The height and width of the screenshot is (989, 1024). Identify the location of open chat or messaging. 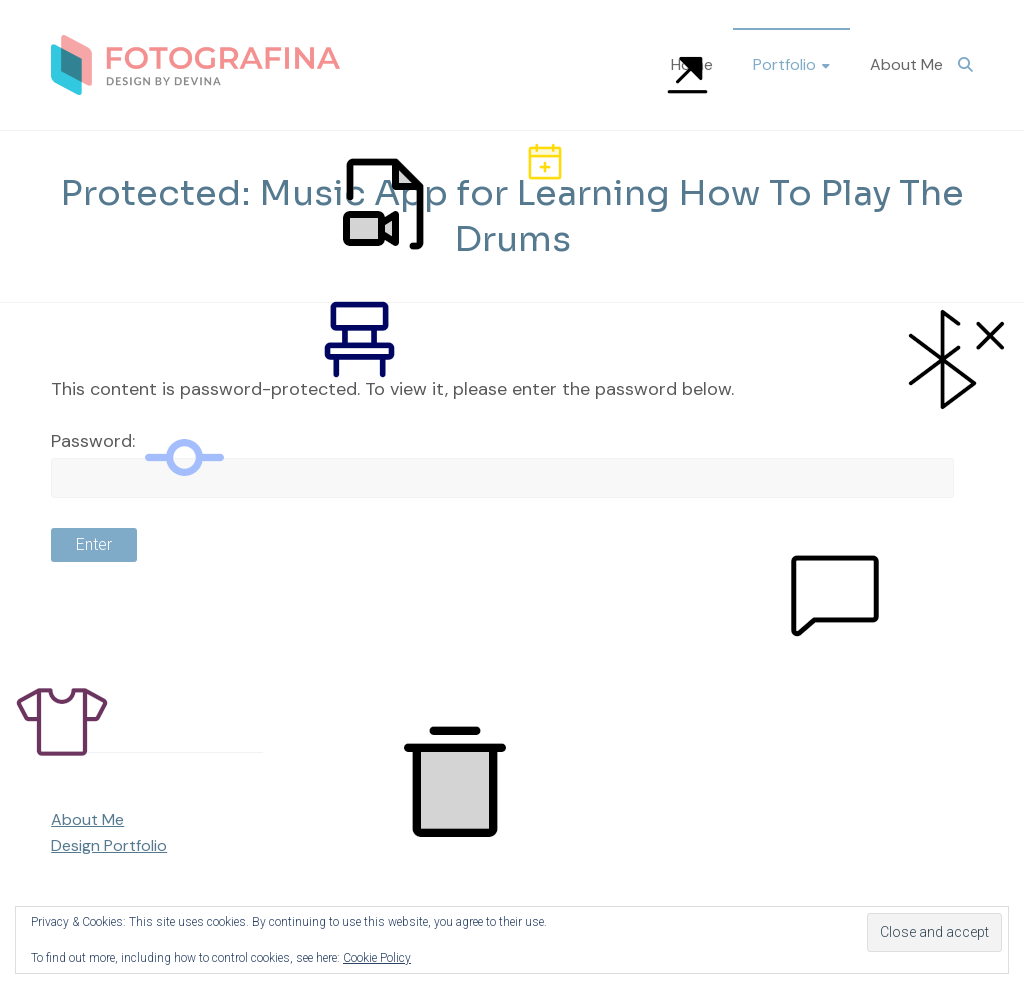
(835, 589).